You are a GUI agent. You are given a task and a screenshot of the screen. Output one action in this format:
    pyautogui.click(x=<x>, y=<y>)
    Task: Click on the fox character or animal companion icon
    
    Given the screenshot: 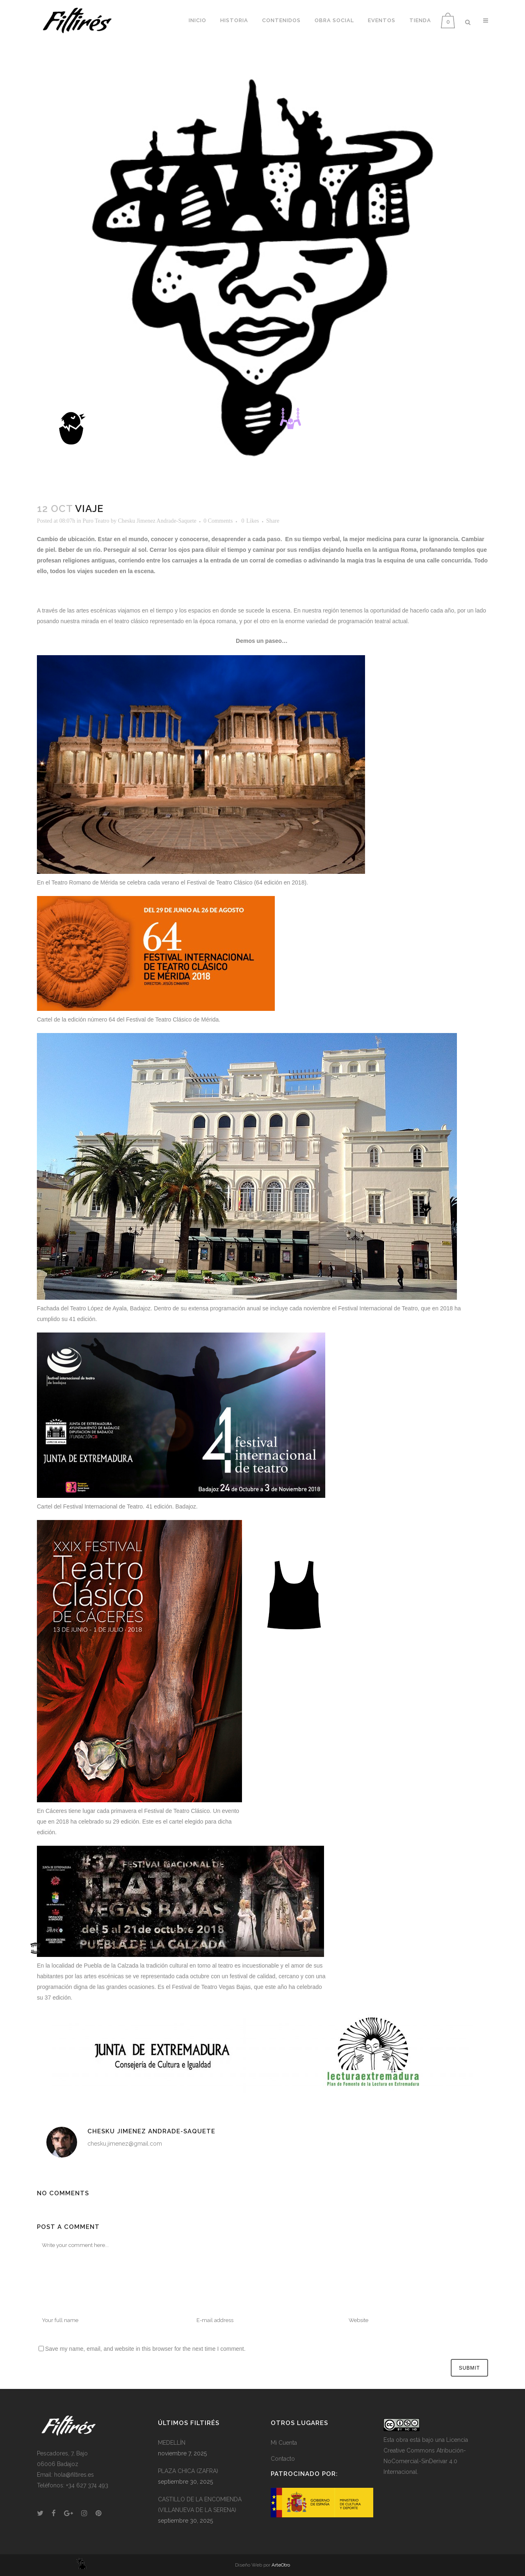 What is the action you would take?
    pyautogui.click(x=426, y=1208)
    